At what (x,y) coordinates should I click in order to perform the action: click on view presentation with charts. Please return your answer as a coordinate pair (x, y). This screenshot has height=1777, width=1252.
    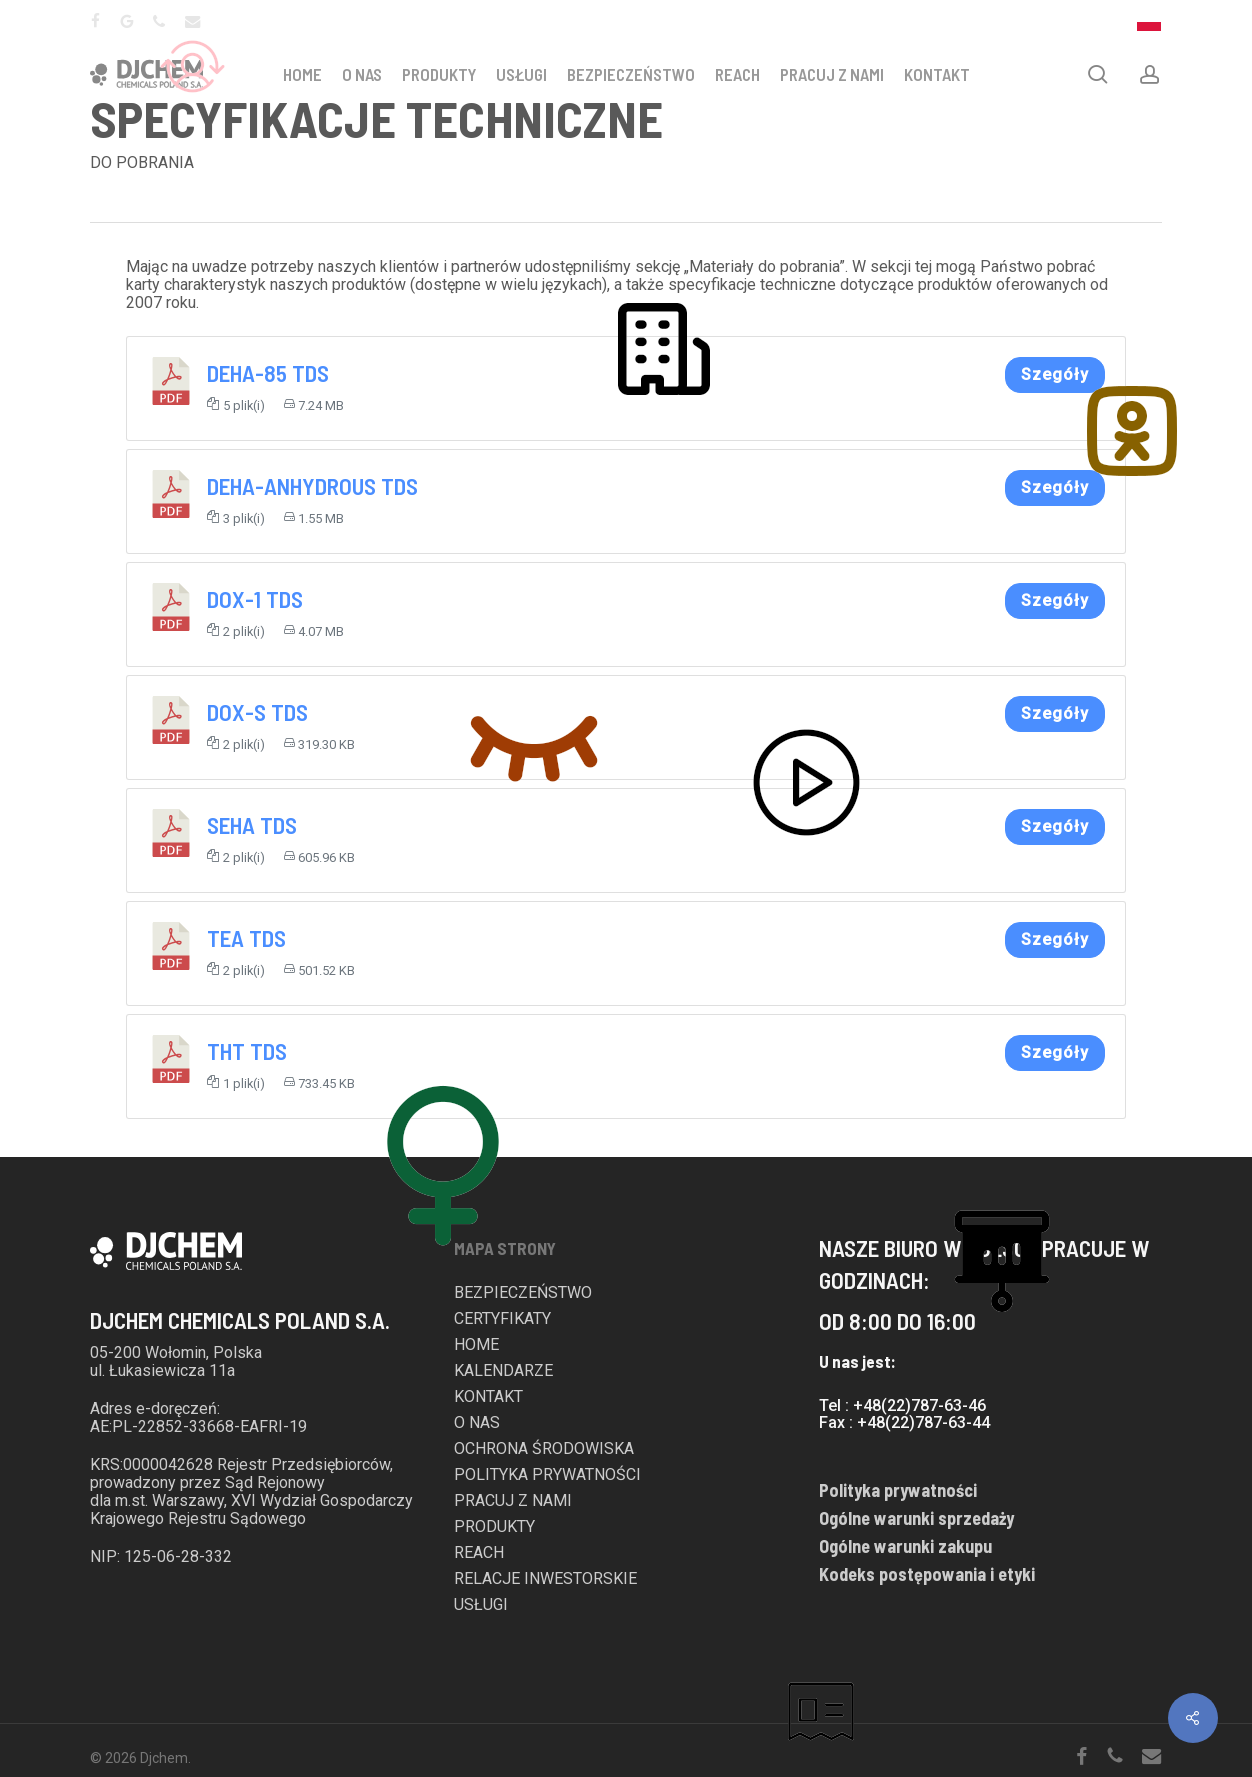
    Looking at the image, I should click on (1002, 1254).